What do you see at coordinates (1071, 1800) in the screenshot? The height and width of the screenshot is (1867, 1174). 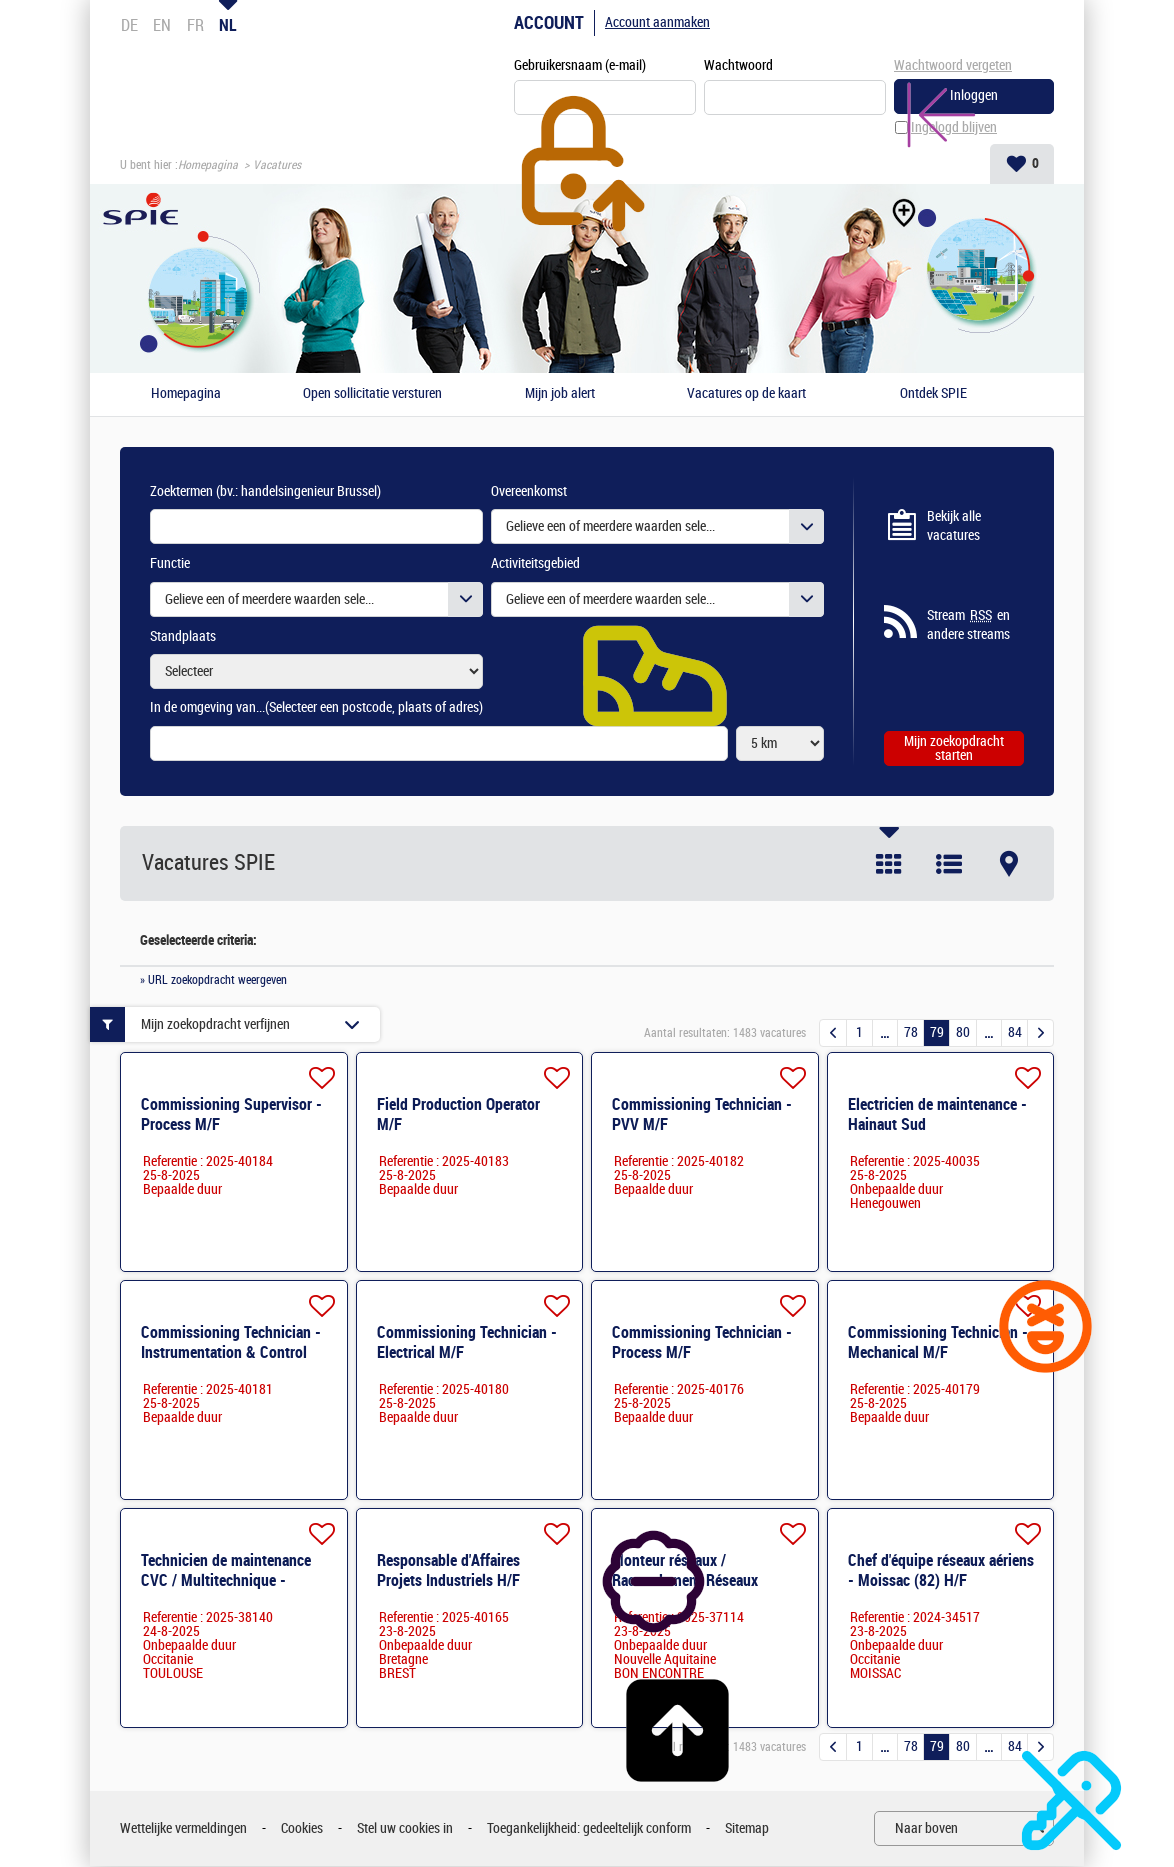 I see `access denied or authentication disabled` at bounding box center [1071, 1800].